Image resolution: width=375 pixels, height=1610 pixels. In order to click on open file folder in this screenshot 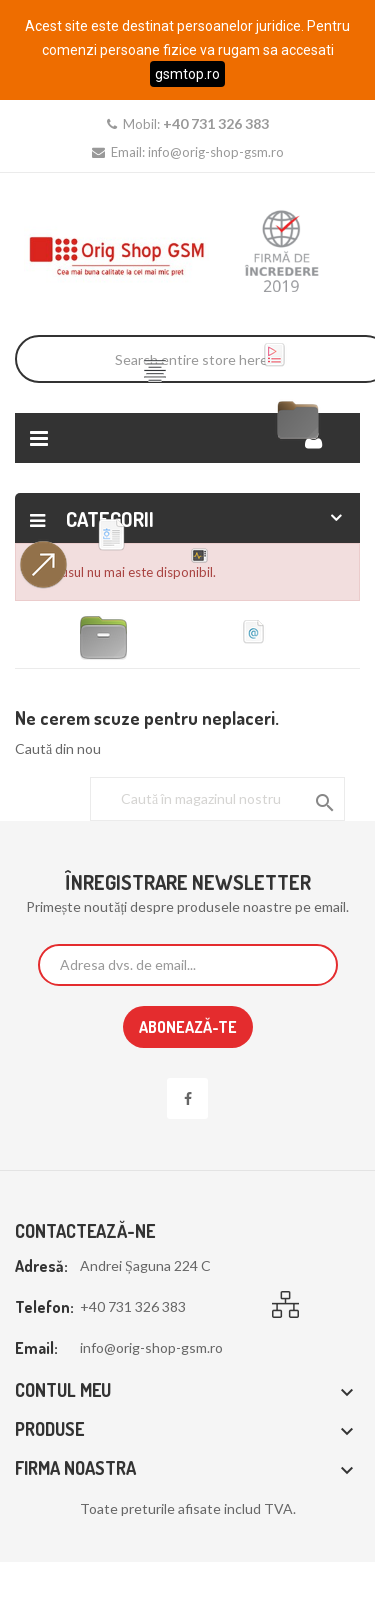, I will do `click(298, 420)`.